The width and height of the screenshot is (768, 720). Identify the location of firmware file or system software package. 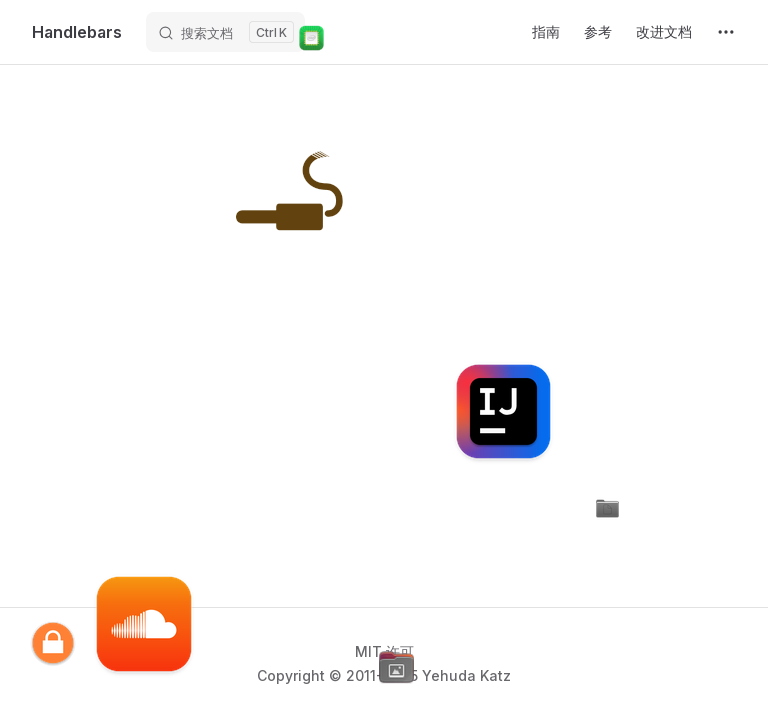
(311, 38).